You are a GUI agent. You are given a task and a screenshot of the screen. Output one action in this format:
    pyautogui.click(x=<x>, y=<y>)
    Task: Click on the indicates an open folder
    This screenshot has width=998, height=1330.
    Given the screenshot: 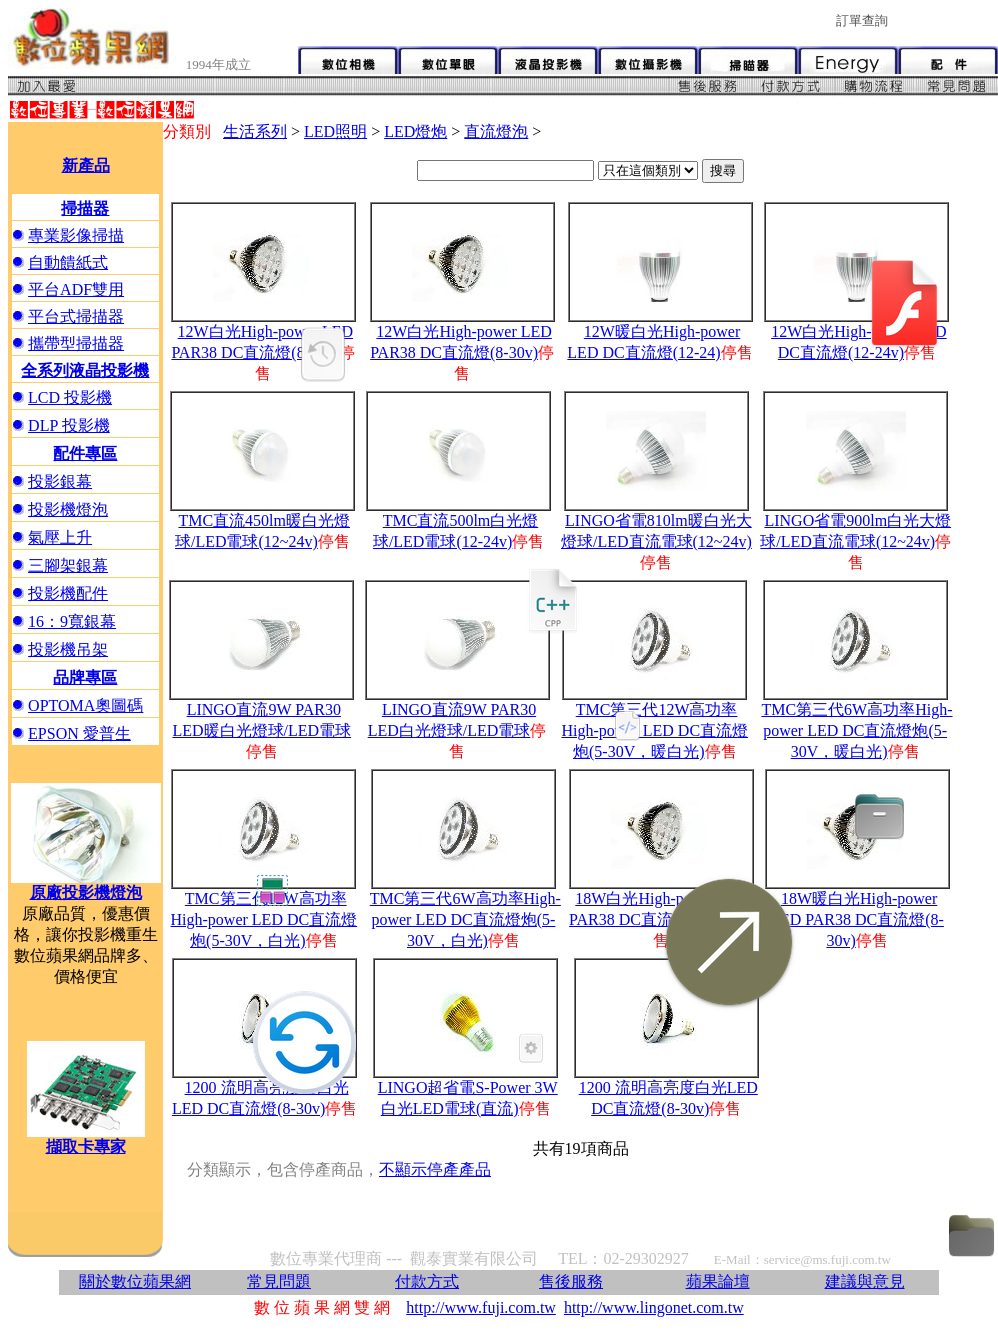 What is the action you would take?
    pyautogui.click(x=971, y=1235)
    